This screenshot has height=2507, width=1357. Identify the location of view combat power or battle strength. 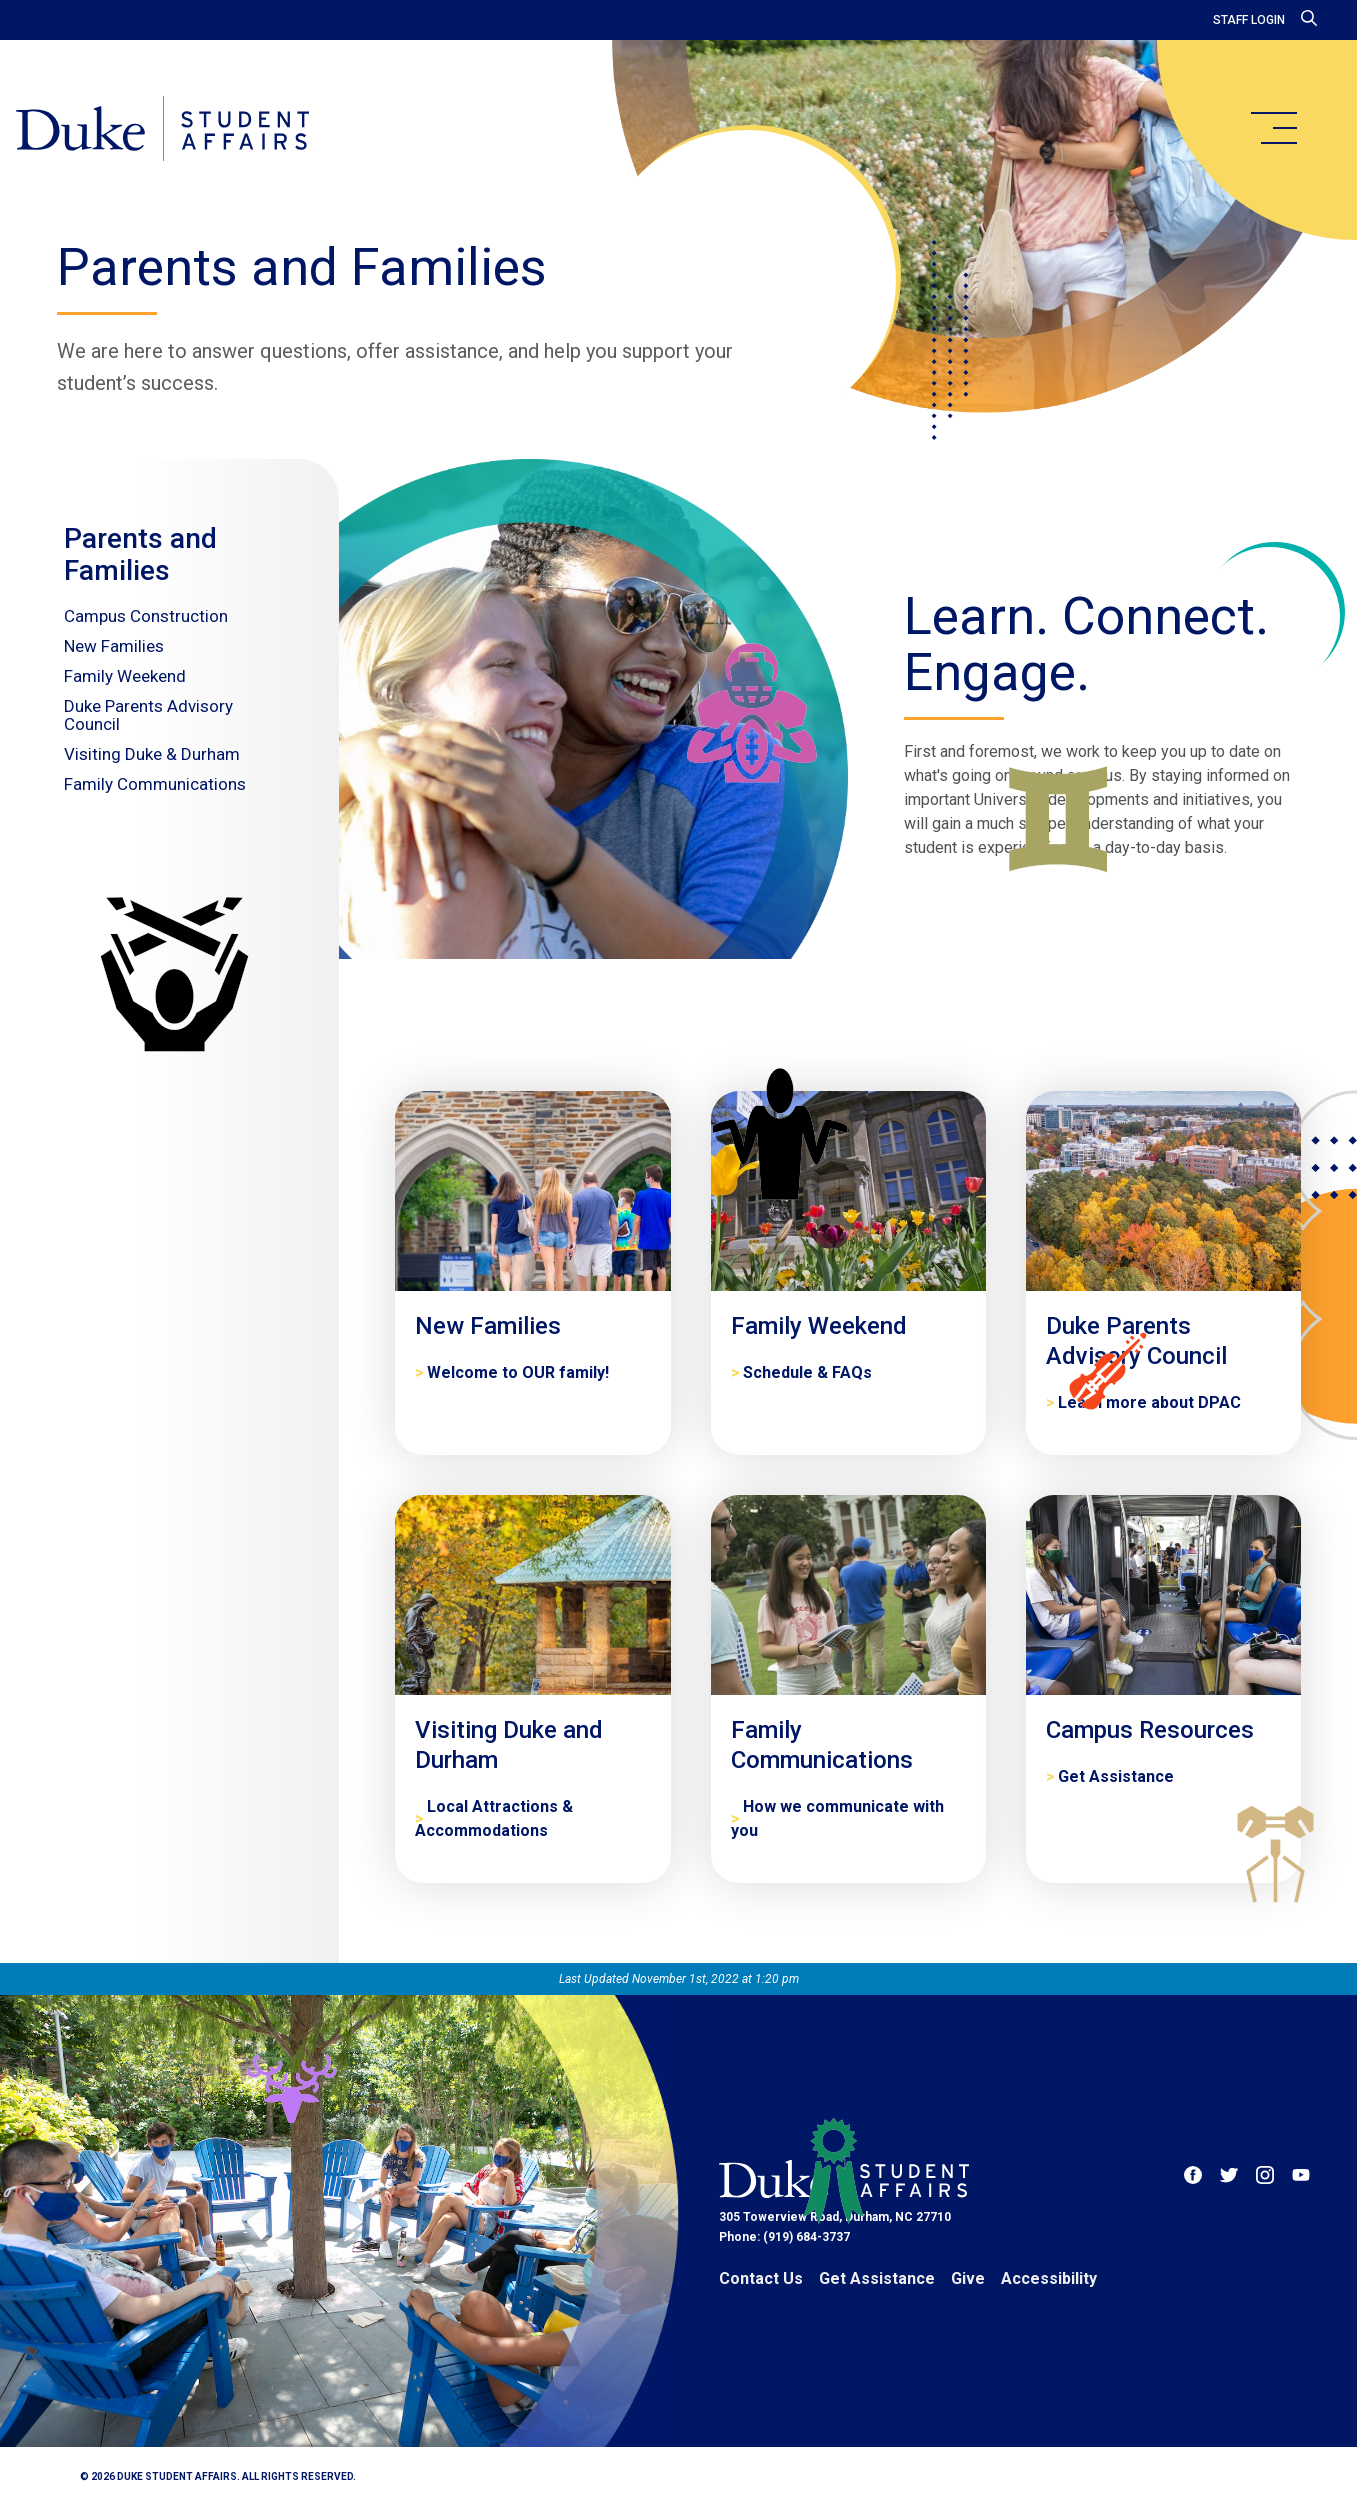
(174, 971).